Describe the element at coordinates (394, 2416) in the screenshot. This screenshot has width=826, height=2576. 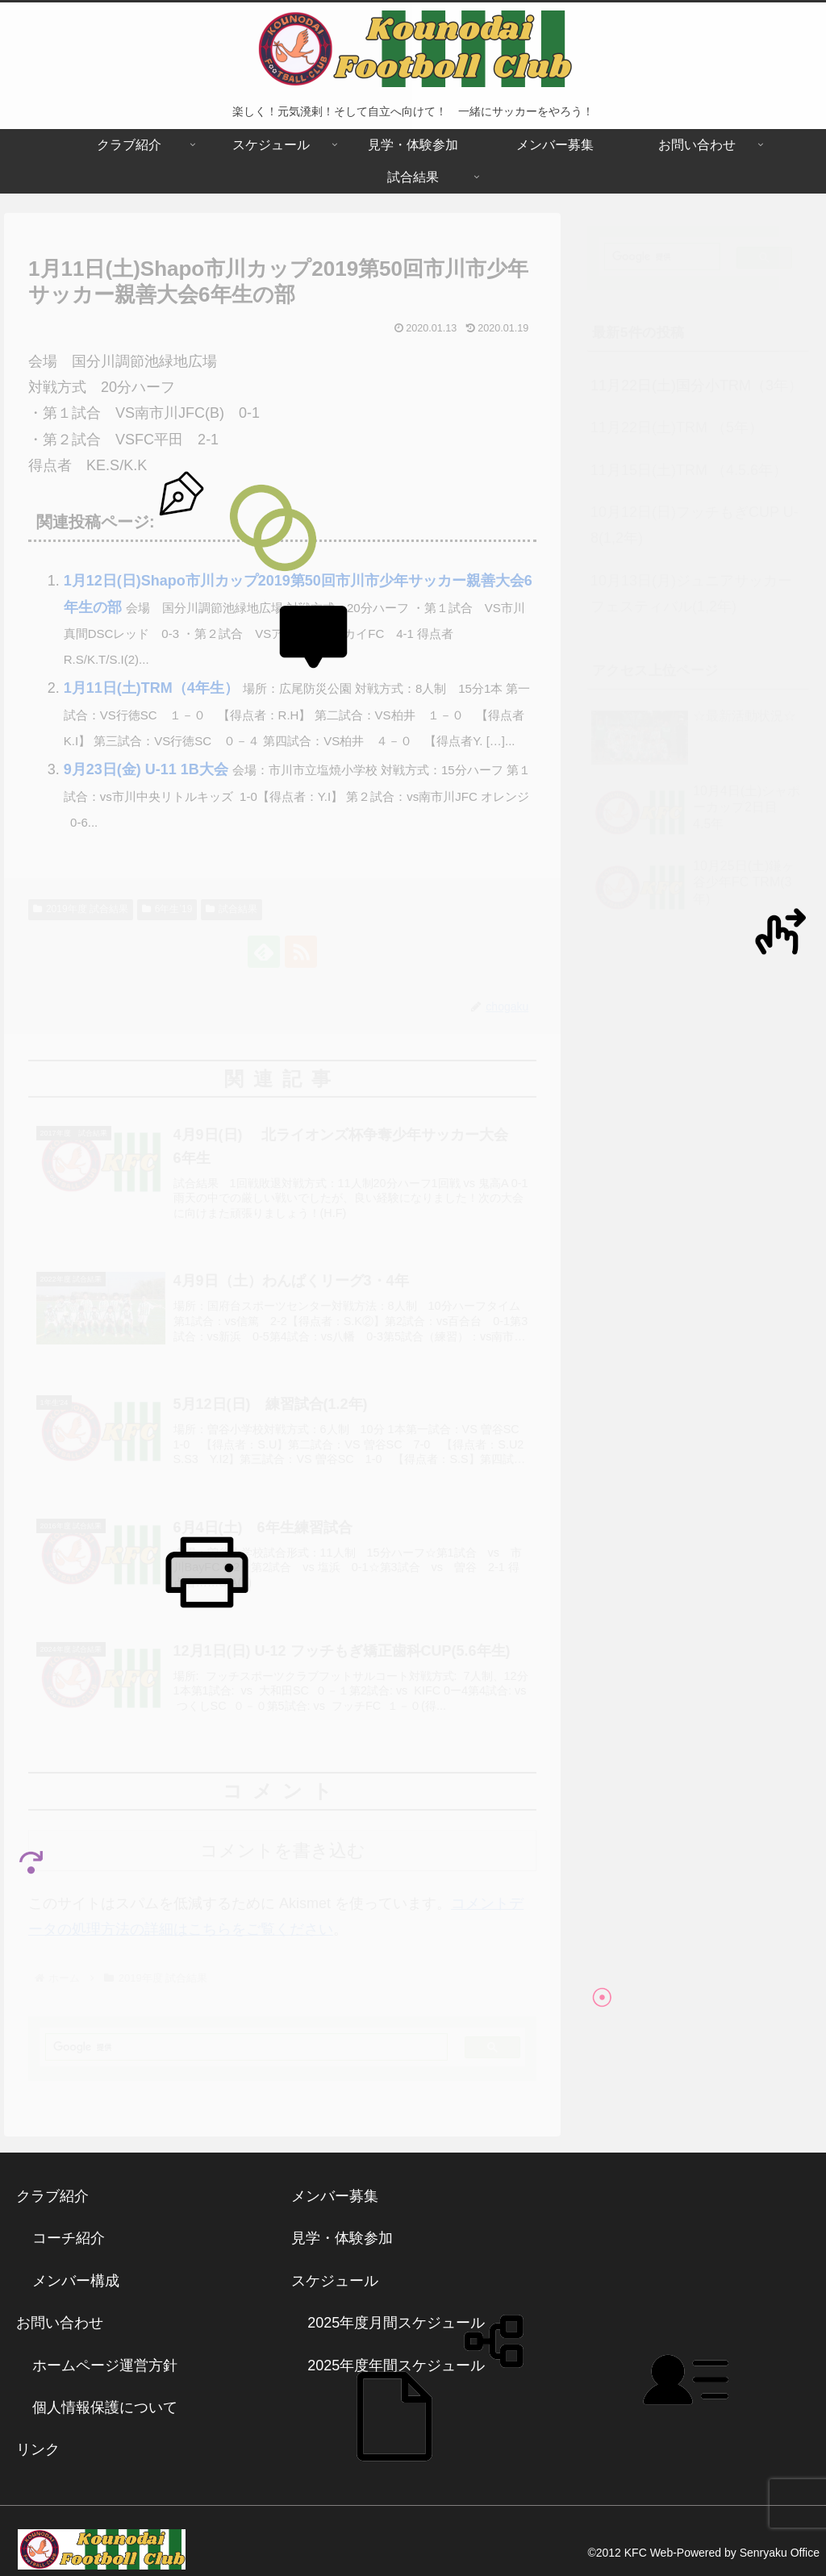
I see `view or open a file` at that location.